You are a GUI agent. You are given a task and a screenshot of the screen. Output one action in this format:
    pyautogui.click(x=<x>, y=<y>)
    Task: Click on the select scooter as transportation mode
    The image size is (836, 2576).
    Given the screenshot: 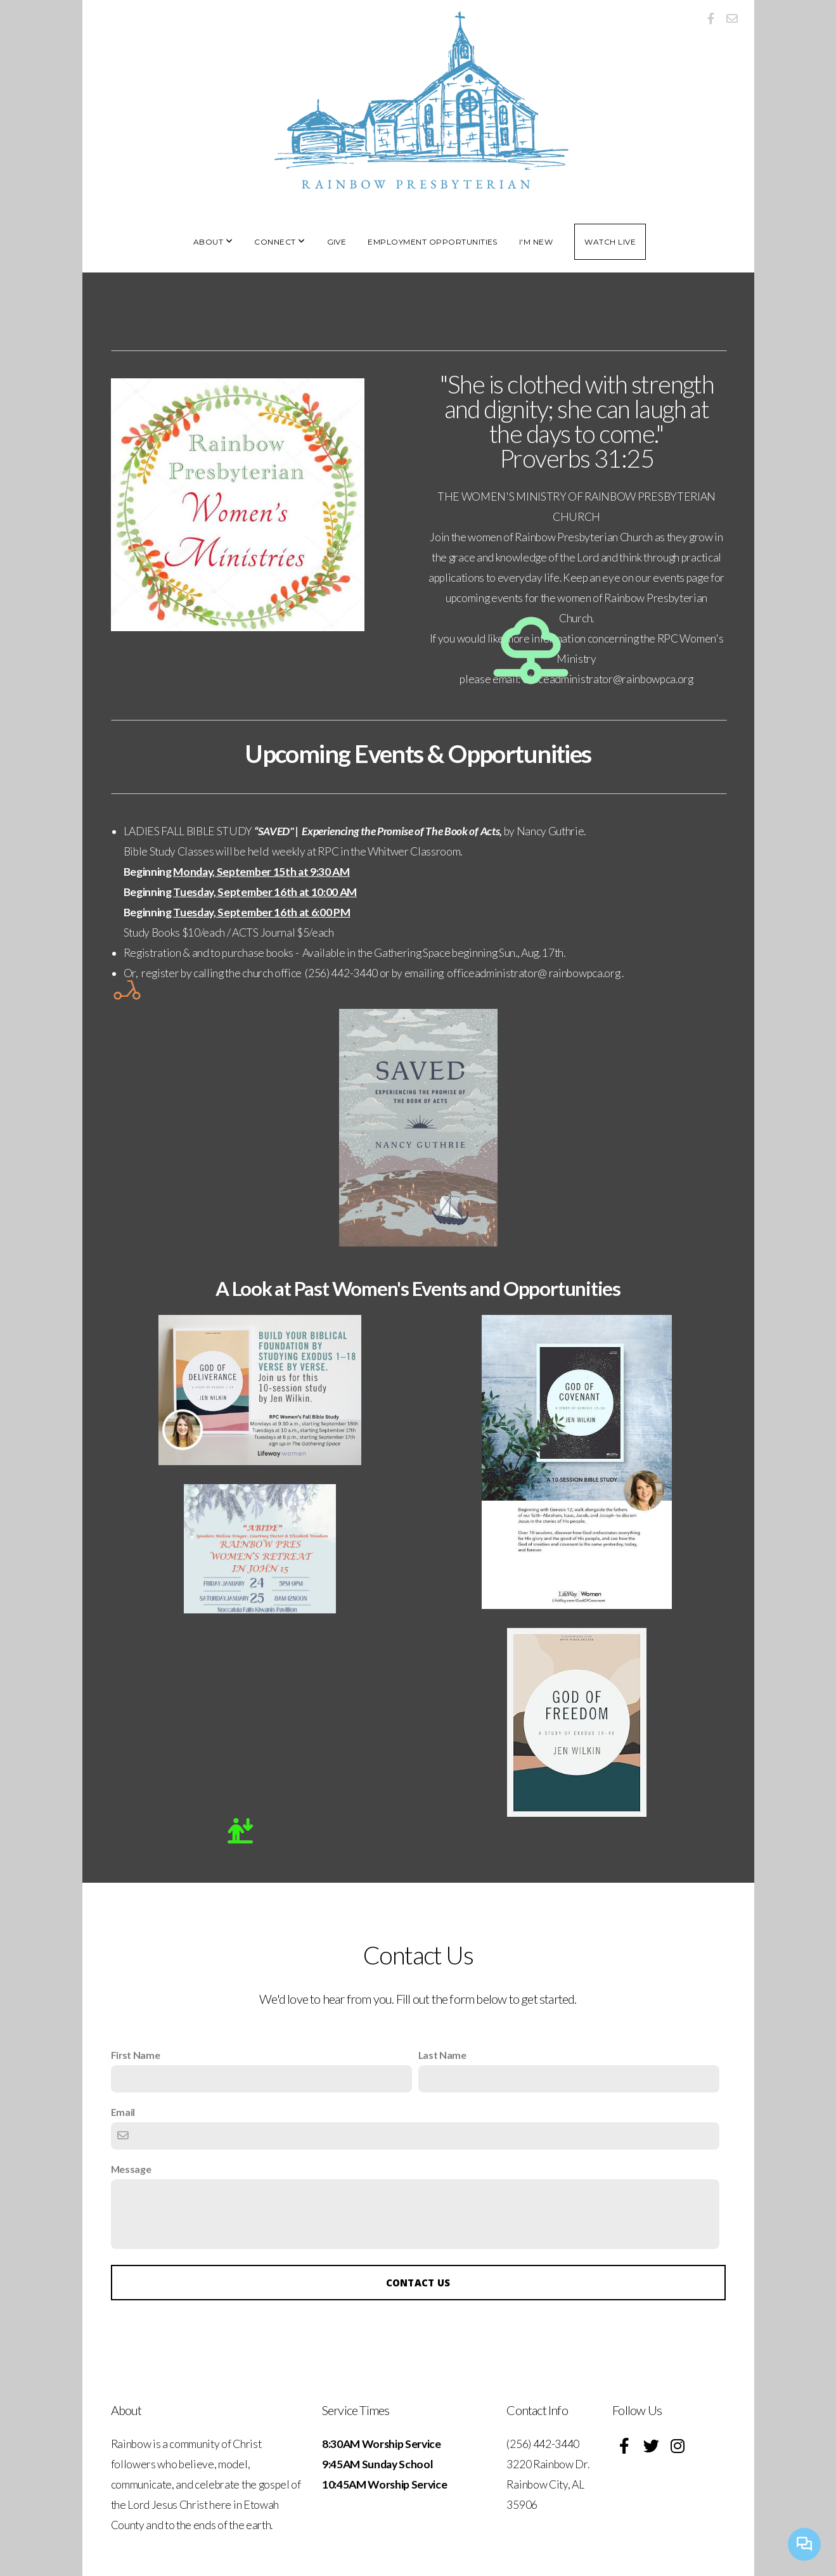 What is the action you would take?
    pyautogui.click(x=127, y=990)
    